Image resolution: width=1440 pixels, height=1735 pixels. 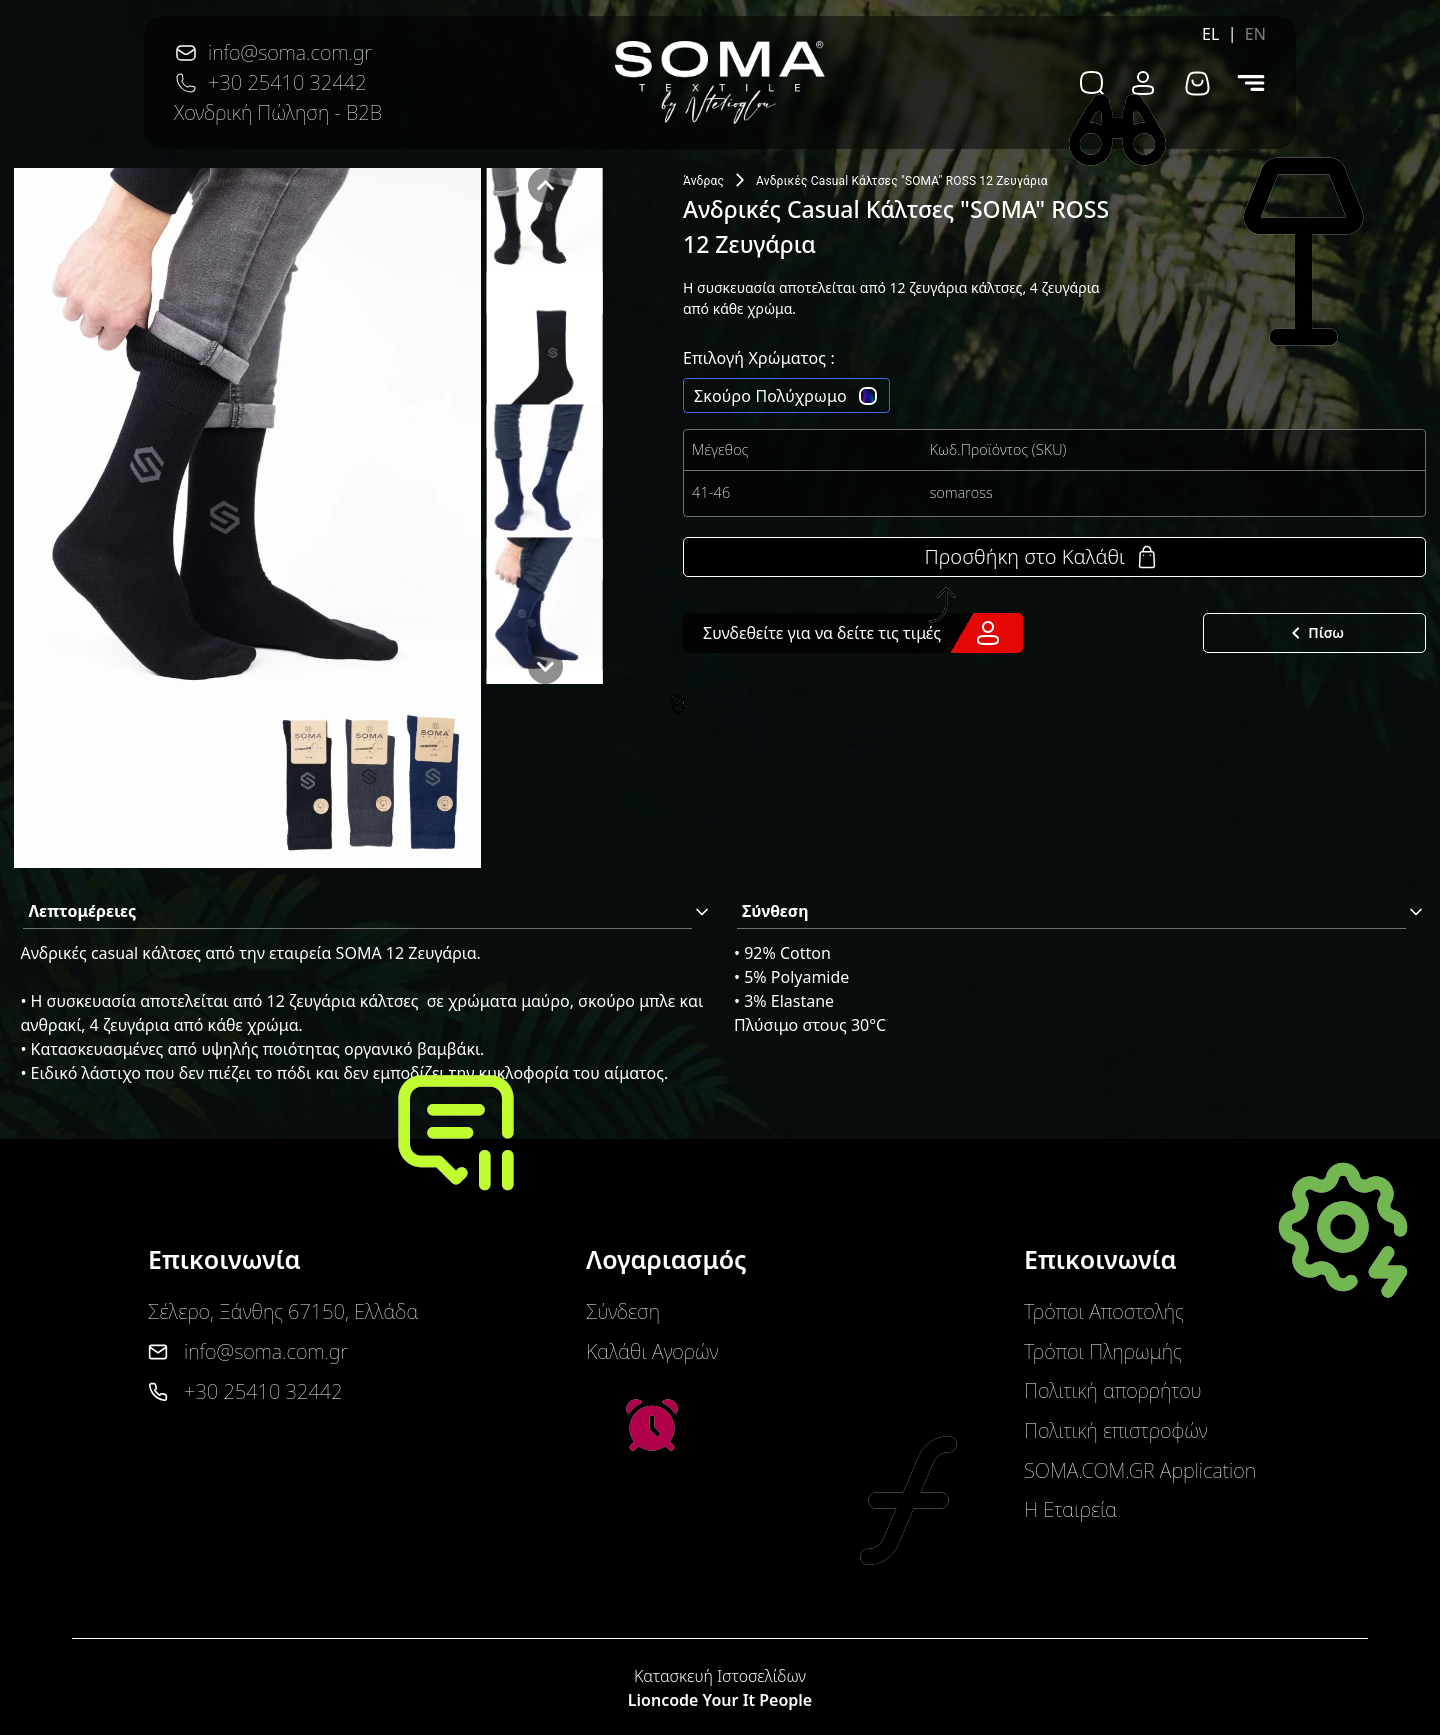 What do you see at coordinates (456, 1127) in the screenshot?
I see `pause message notifications` at bounding box center [456, 1127].